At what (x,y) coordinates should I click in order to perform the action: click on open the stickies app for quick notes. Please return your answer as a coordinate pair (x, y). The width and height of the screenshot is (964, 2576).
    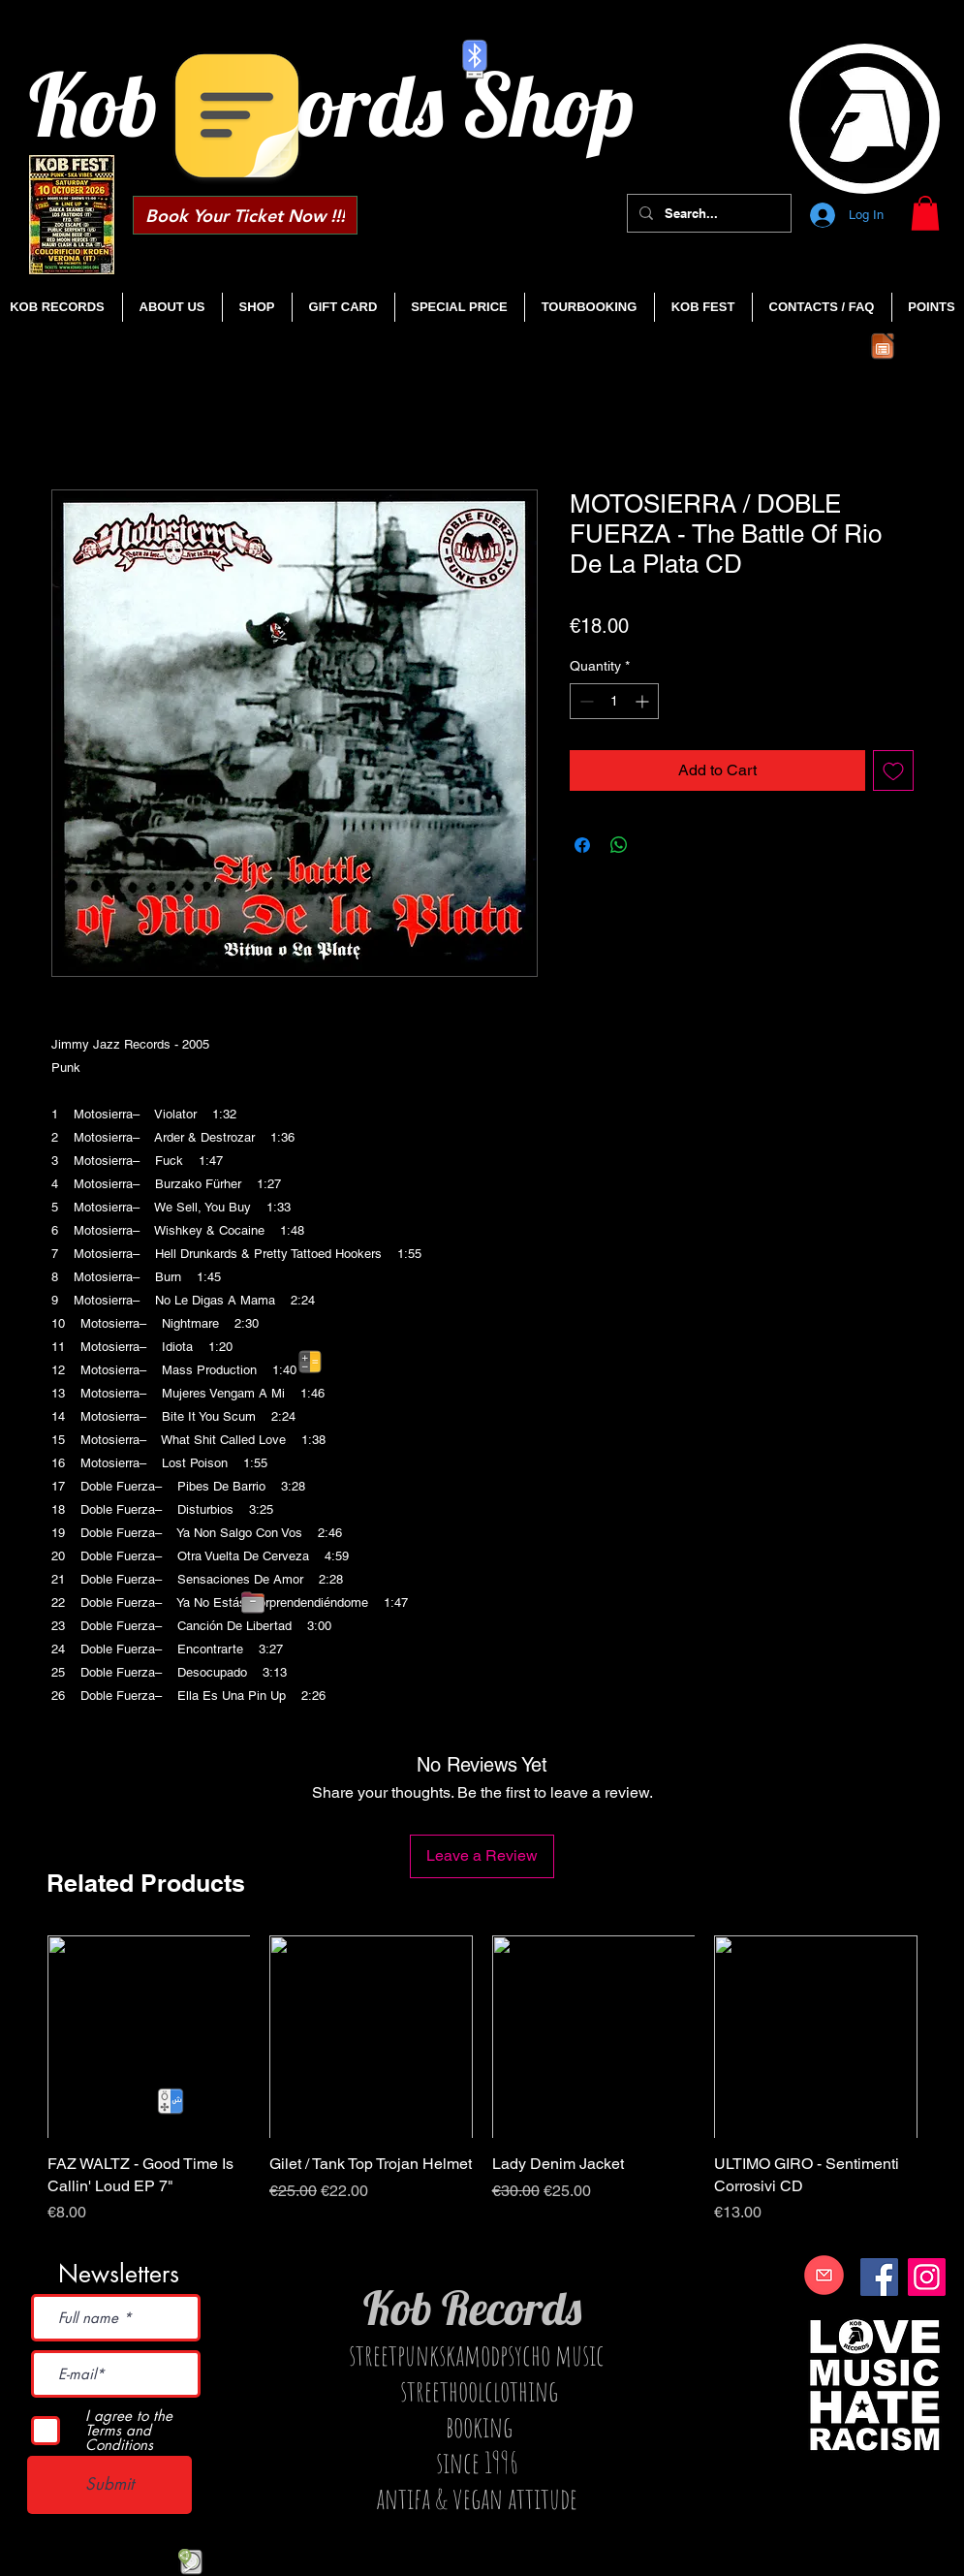
    Looking at the image, I should click on (236, 115).